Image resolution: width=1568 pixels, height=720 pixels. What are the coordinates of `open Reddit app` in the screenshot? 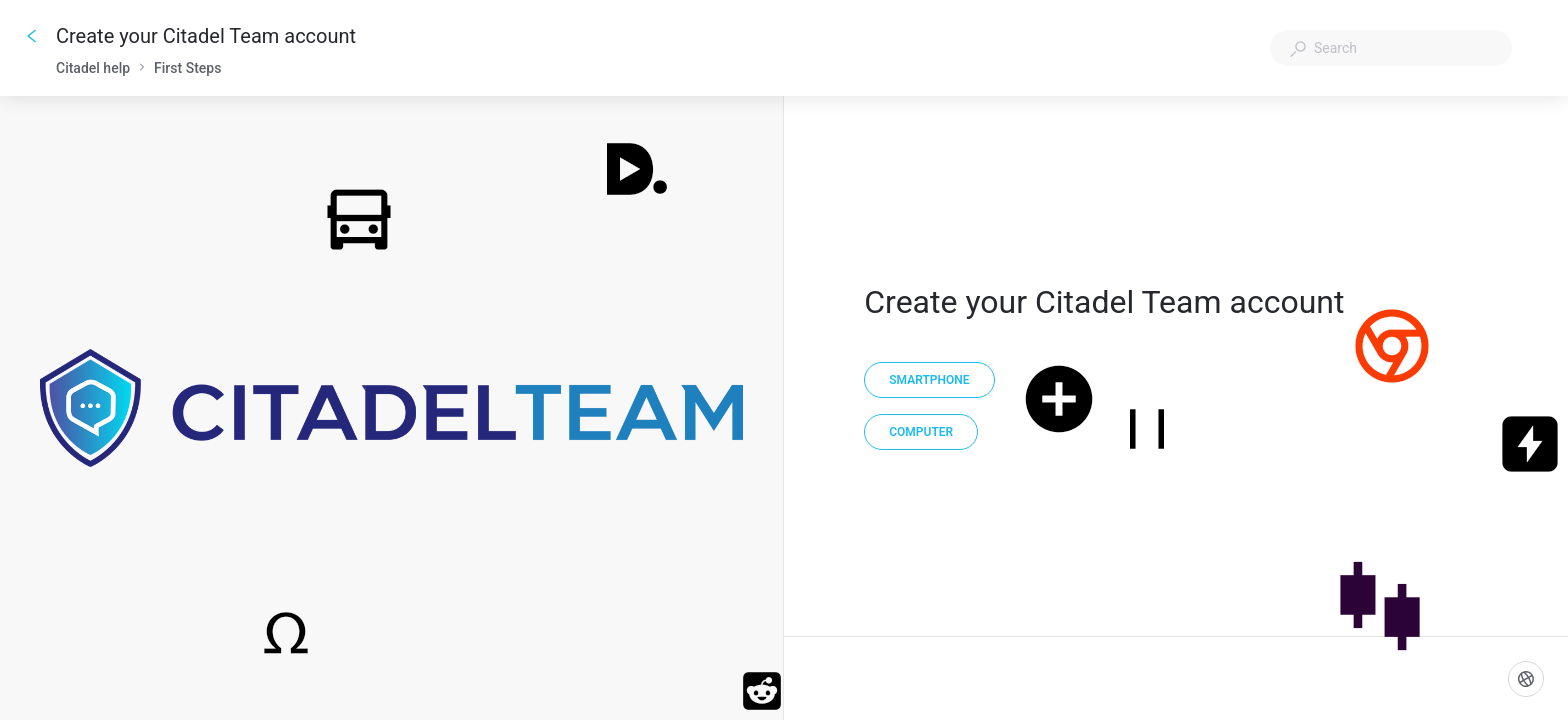 It's located at (762, 691).